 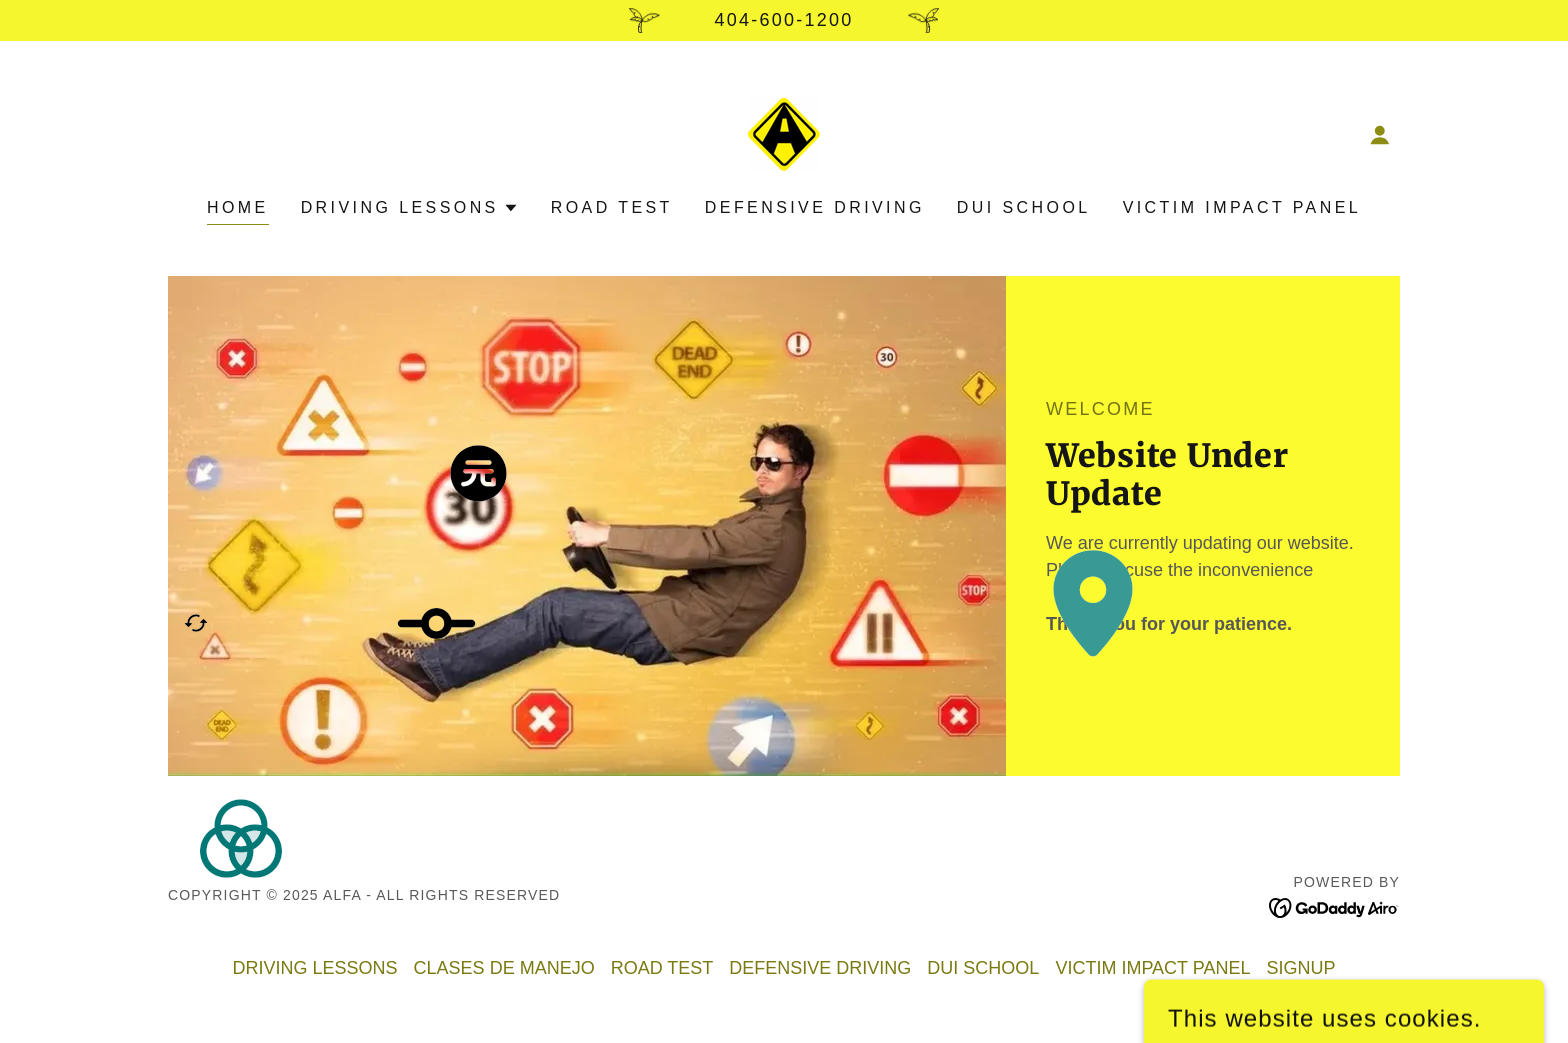 What do you see at coordinates (436, 623) in the screenshot?
I see `view commit history on current branch` at bounding box center [436, 623].